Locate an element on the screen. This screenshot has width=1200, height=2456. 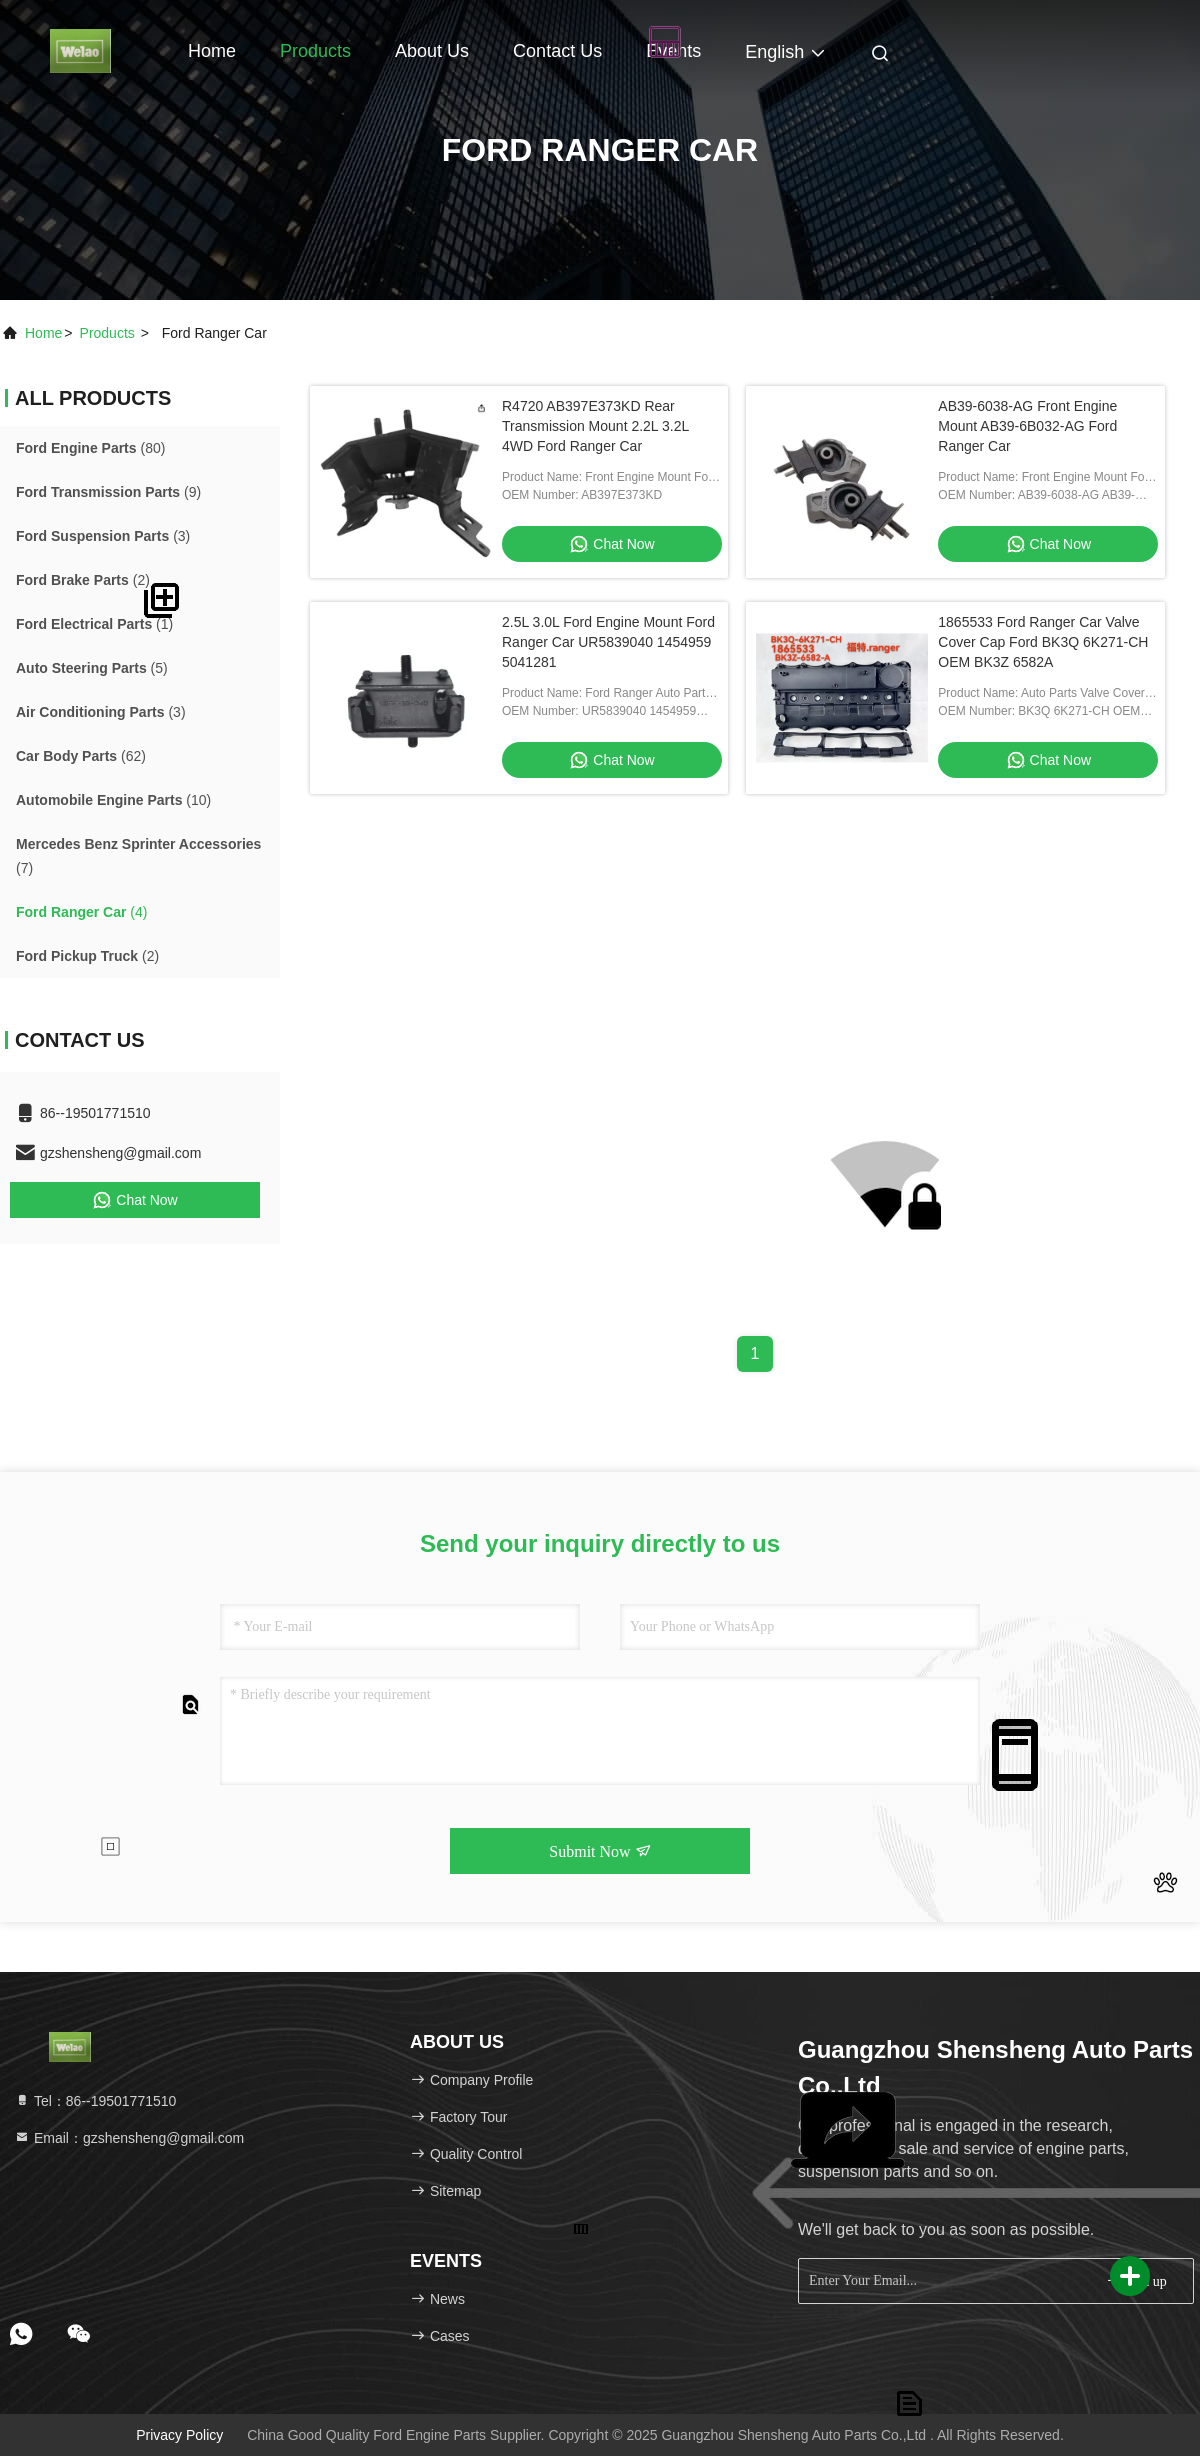
view mobile ad placements is located at coordinates (1015, 1755).